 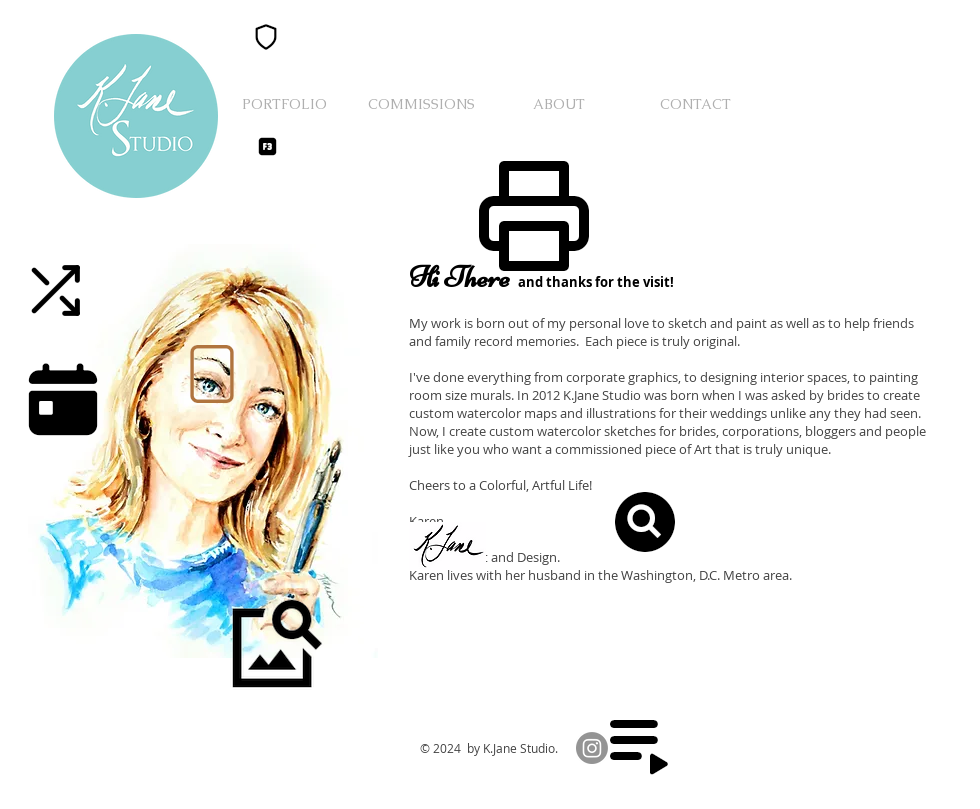 What do you see at coordinates (276, 643) in the screenshot?
I see `search by image or photo` at bounding box center [276, 643].